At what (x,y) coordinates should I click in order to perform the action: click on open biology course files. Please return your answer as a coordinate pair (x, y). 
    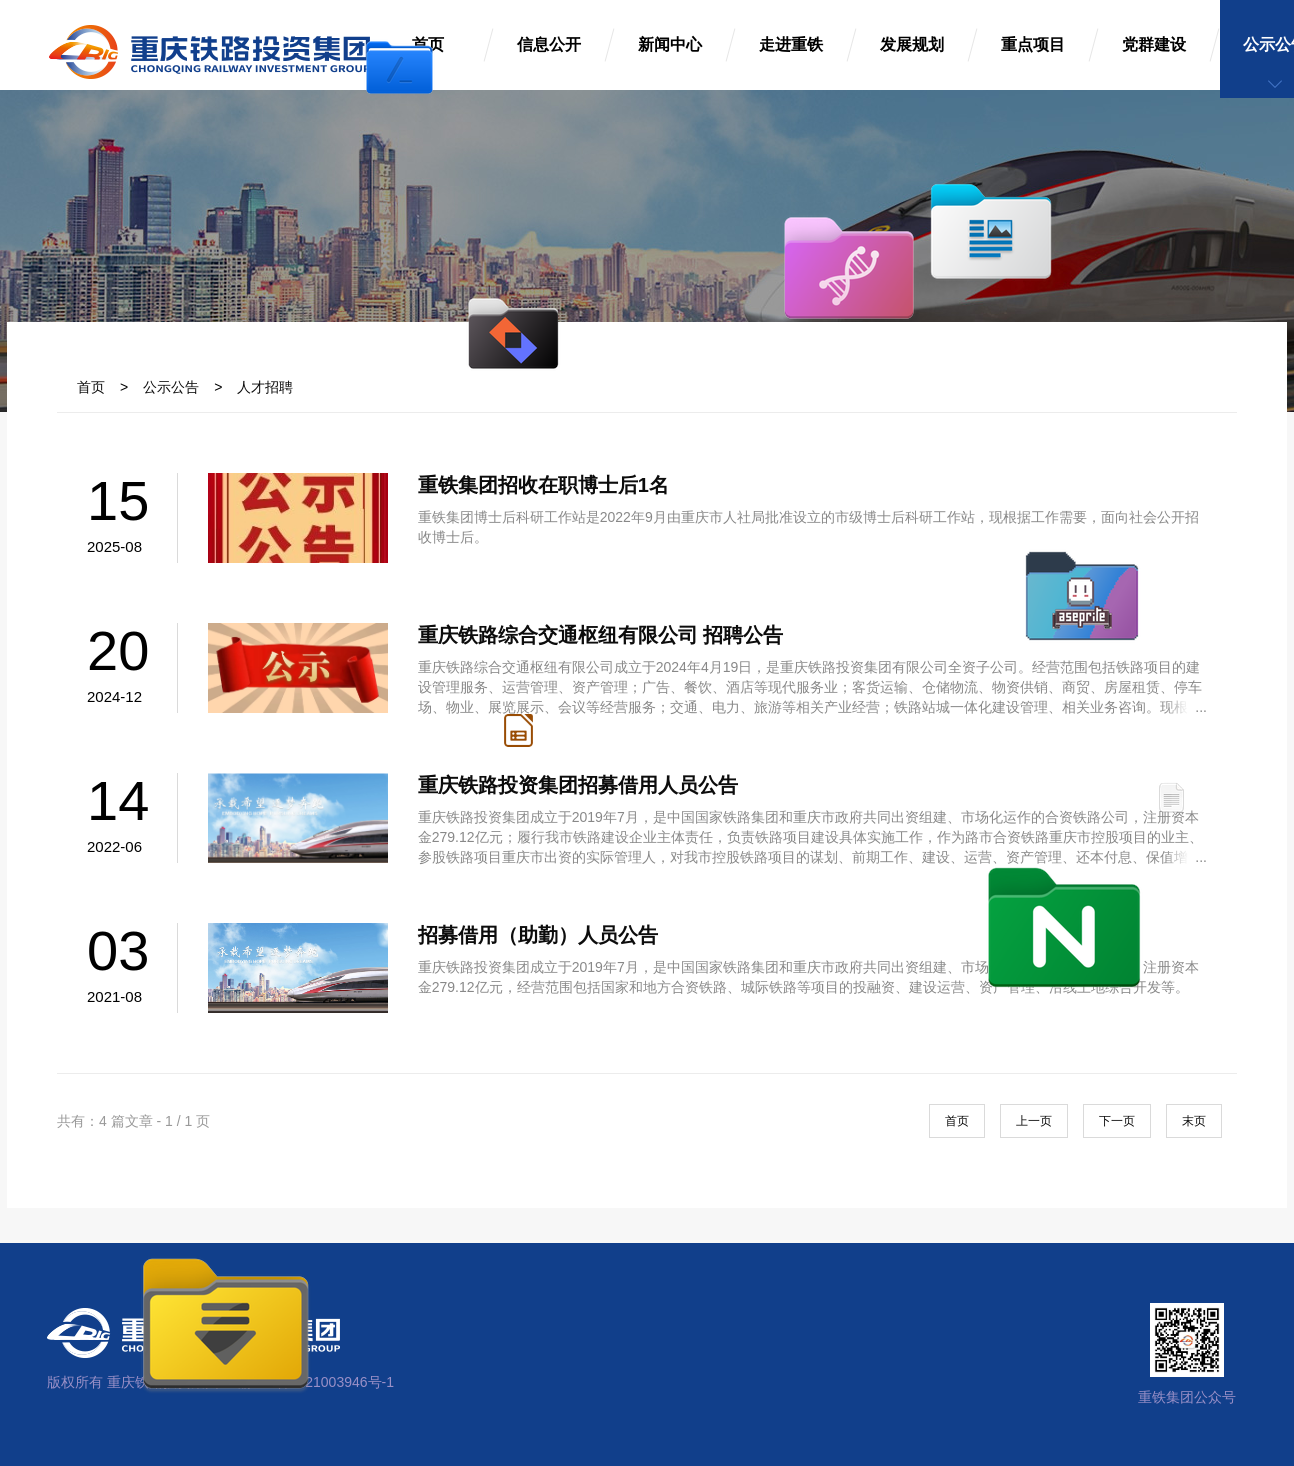
    Looking at the image, I should click on (848, 271).